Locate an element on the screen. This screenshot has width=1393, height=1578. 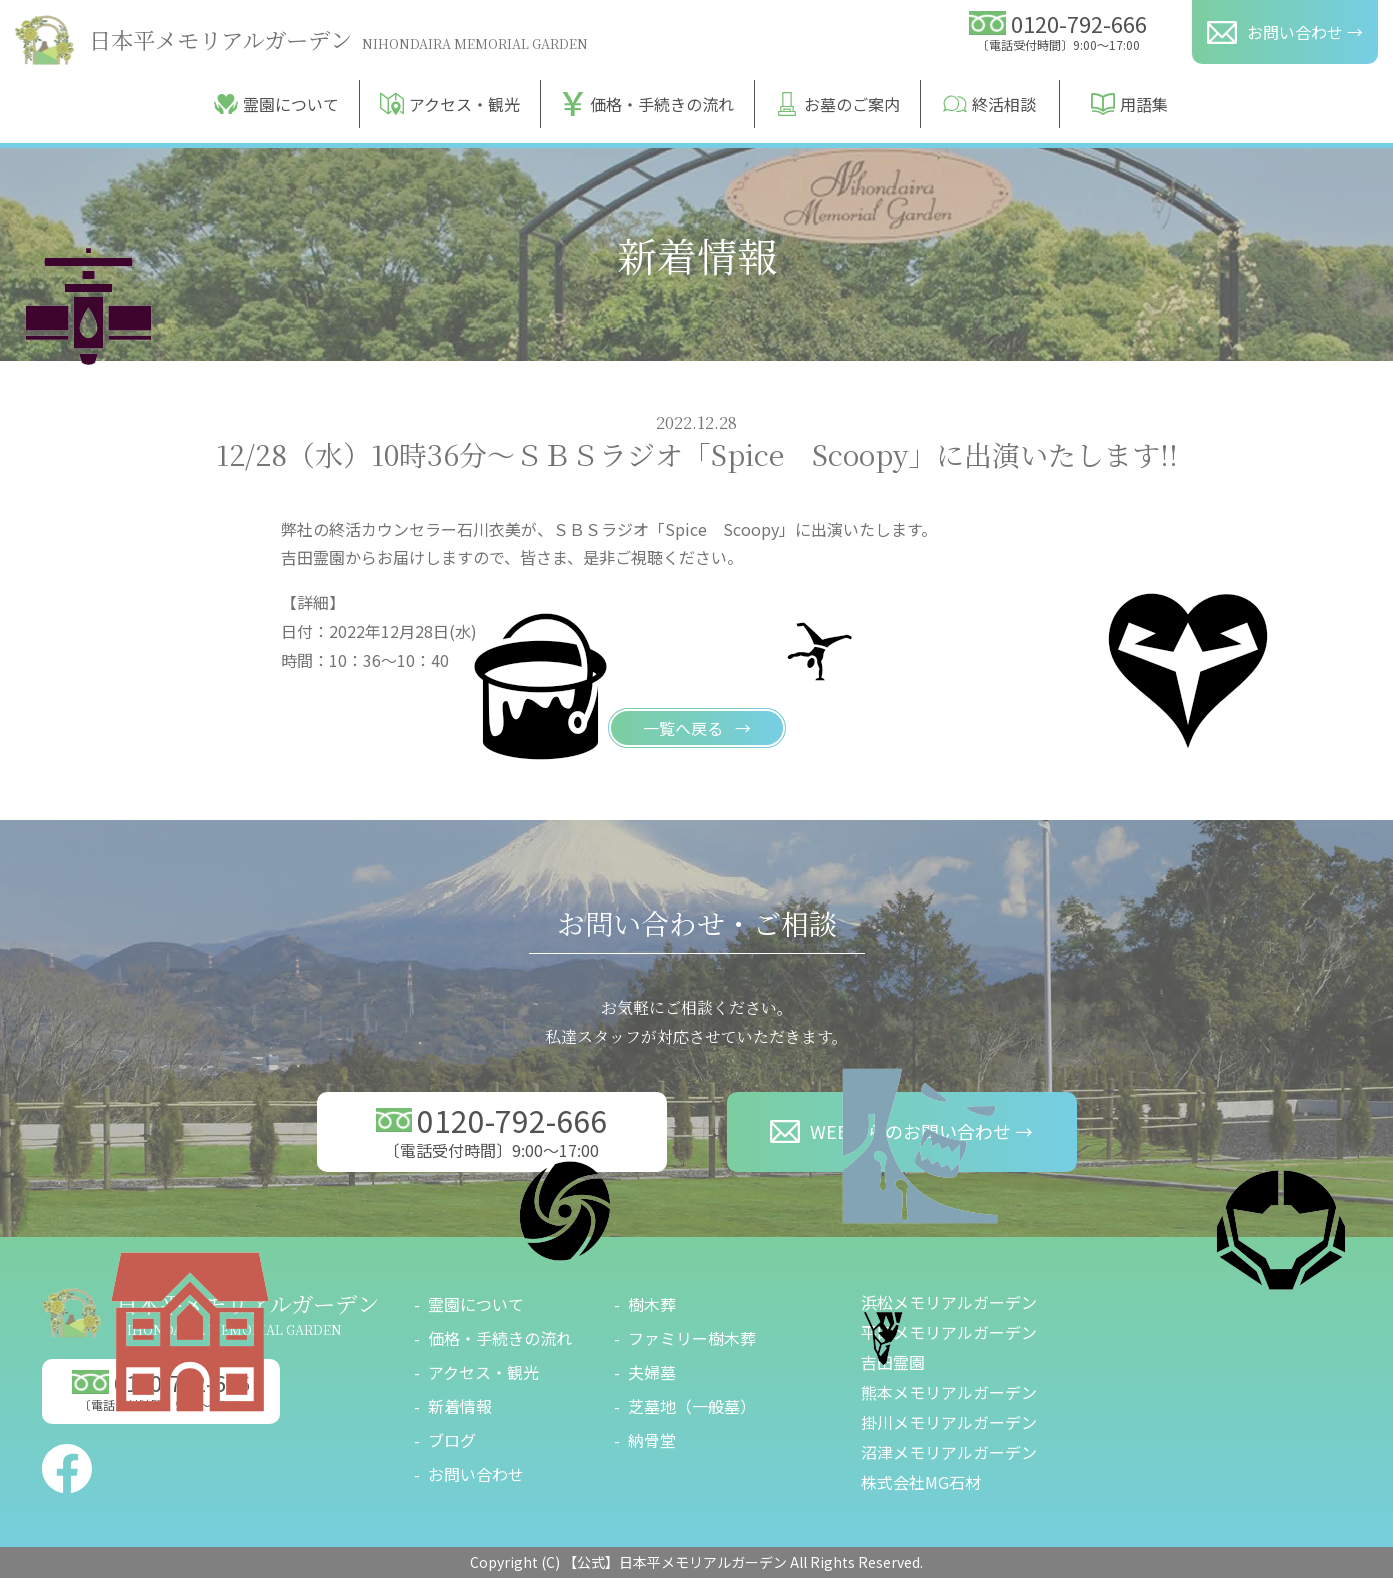
camera shutter or aperture control is located at coordinates (564, 1210).